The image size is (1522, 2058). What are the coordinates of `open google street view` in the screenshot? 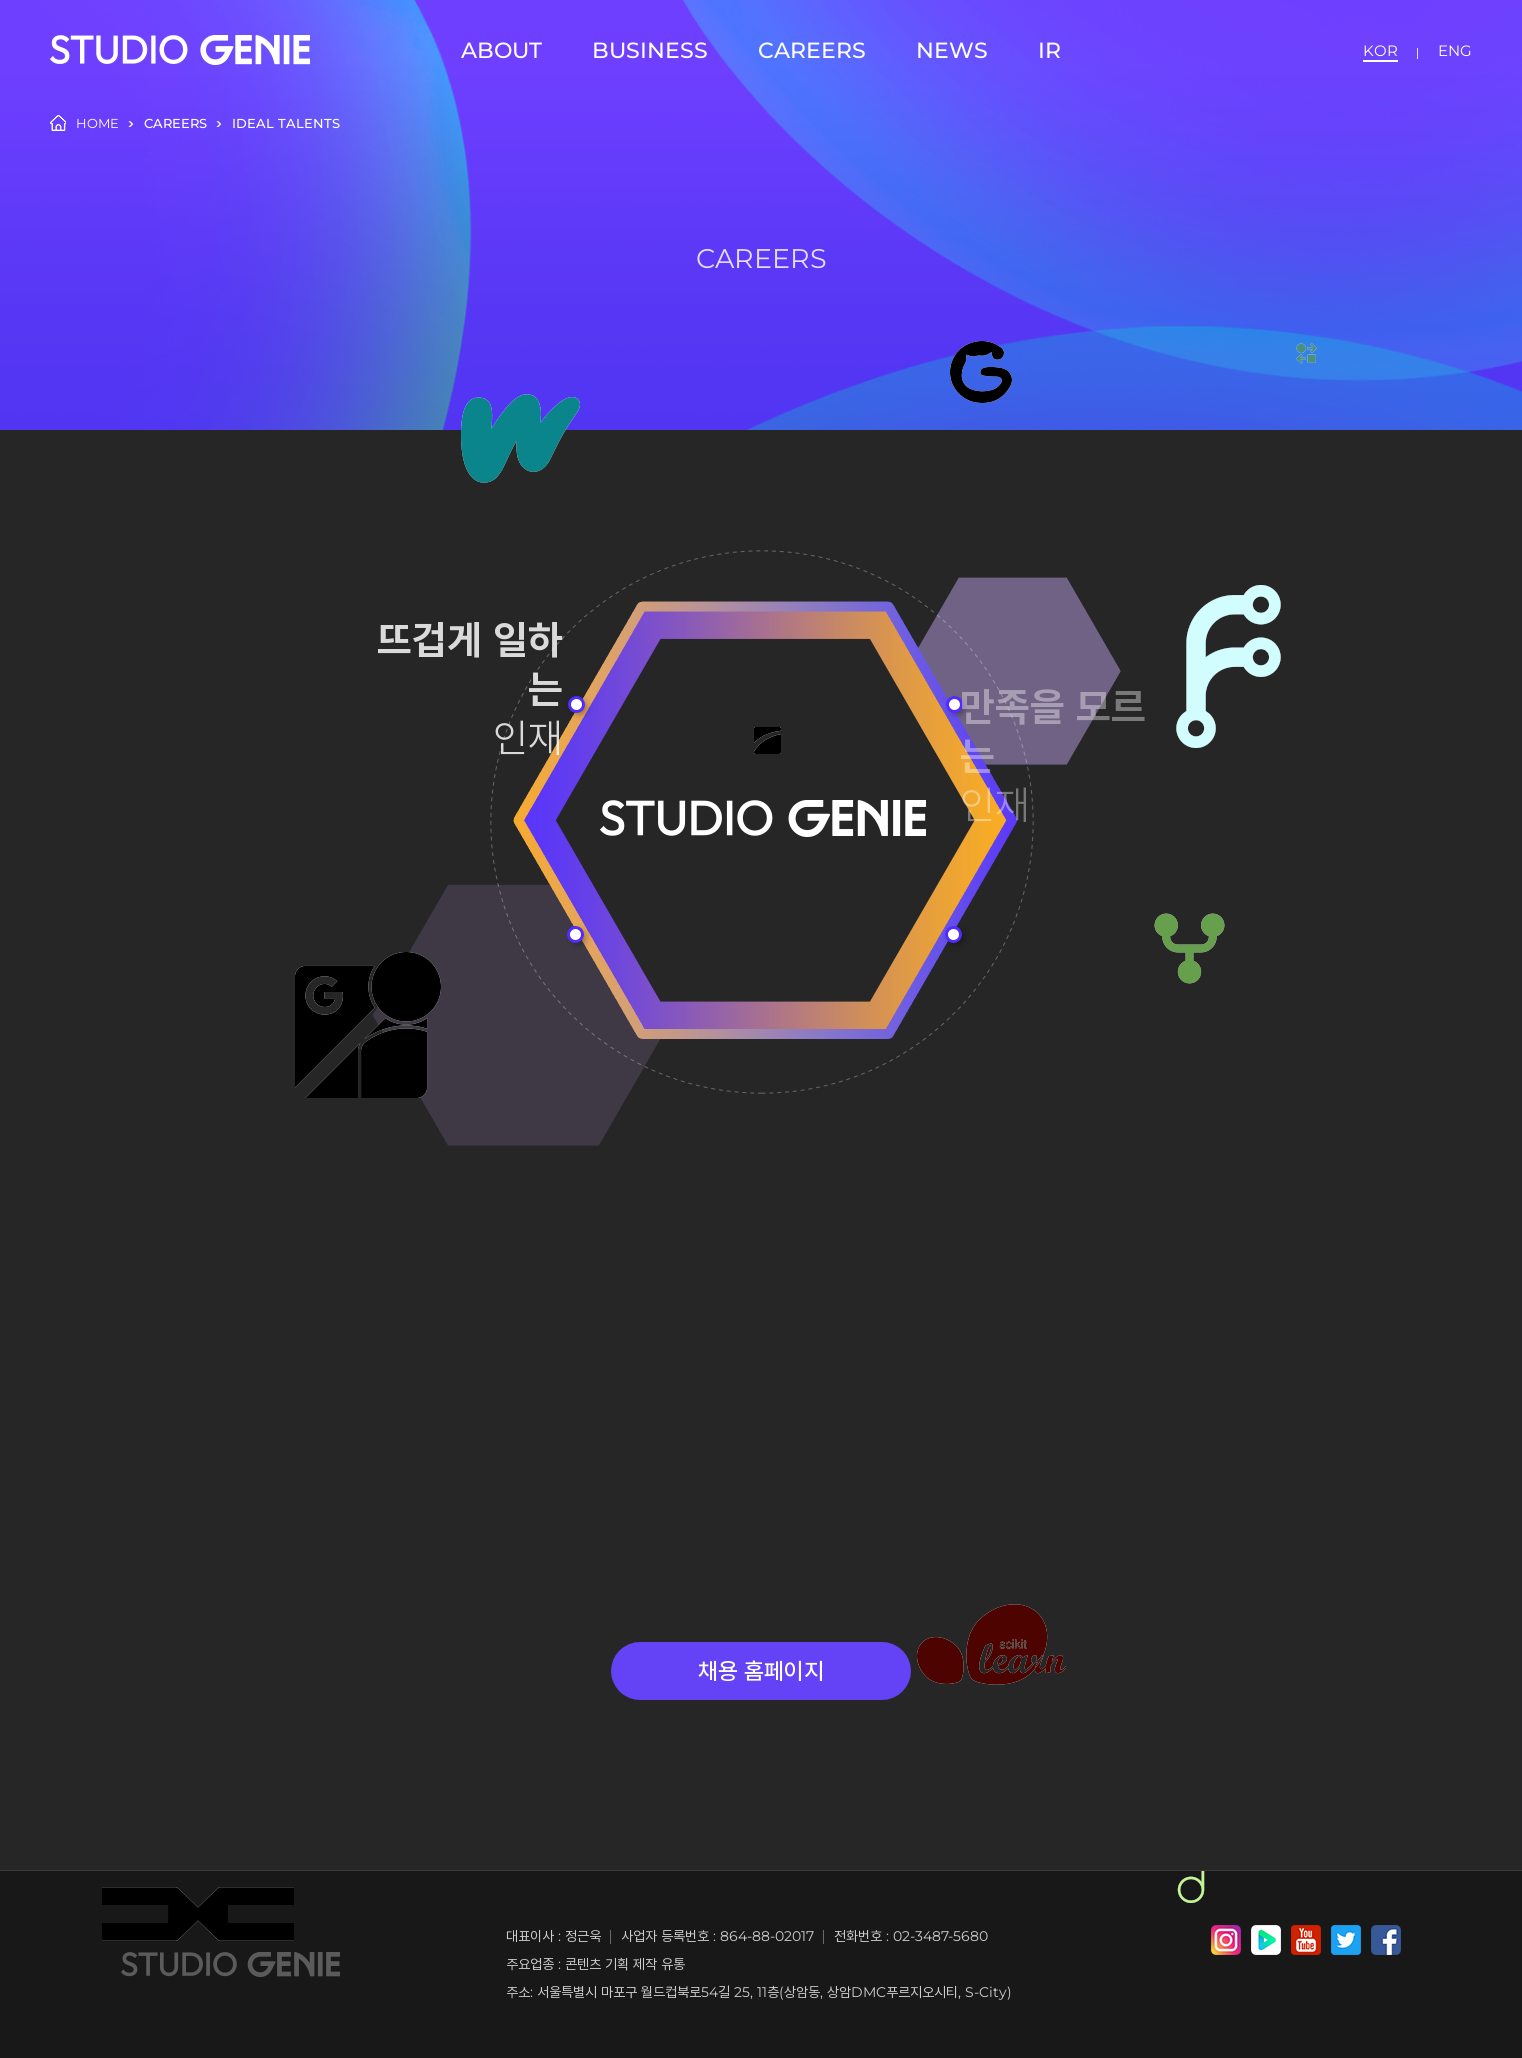 It's located at (368, 1025).